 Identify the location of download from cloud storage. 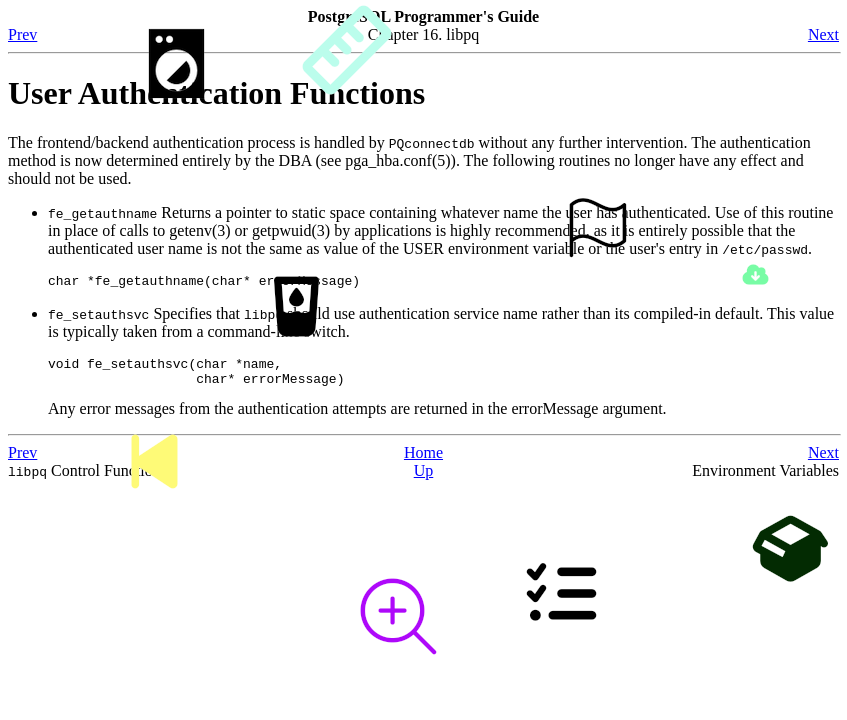
(755, 274).